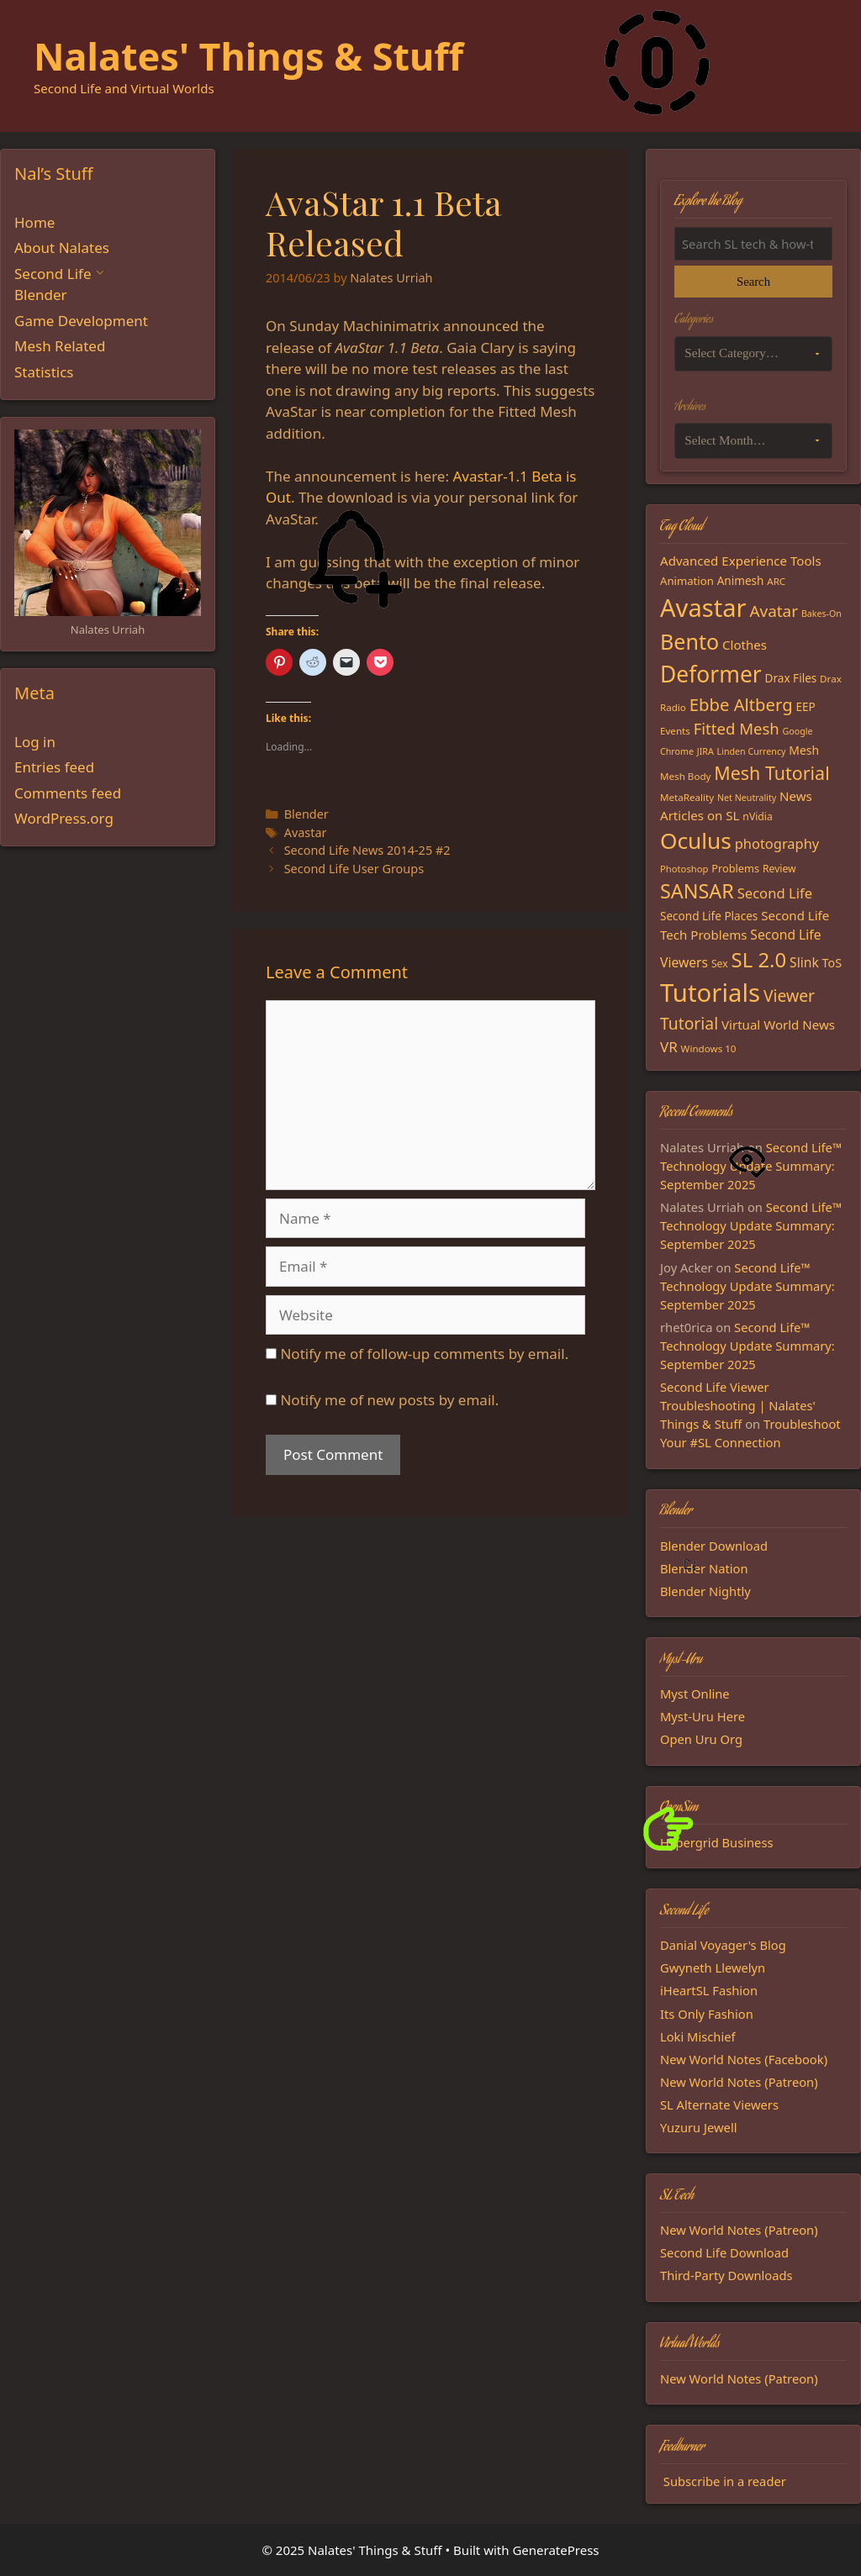  What do you see at coordinates (667, 1829) in the screenshot?
I see `navigate to the next item or step` at bounding box center [667, 1829].